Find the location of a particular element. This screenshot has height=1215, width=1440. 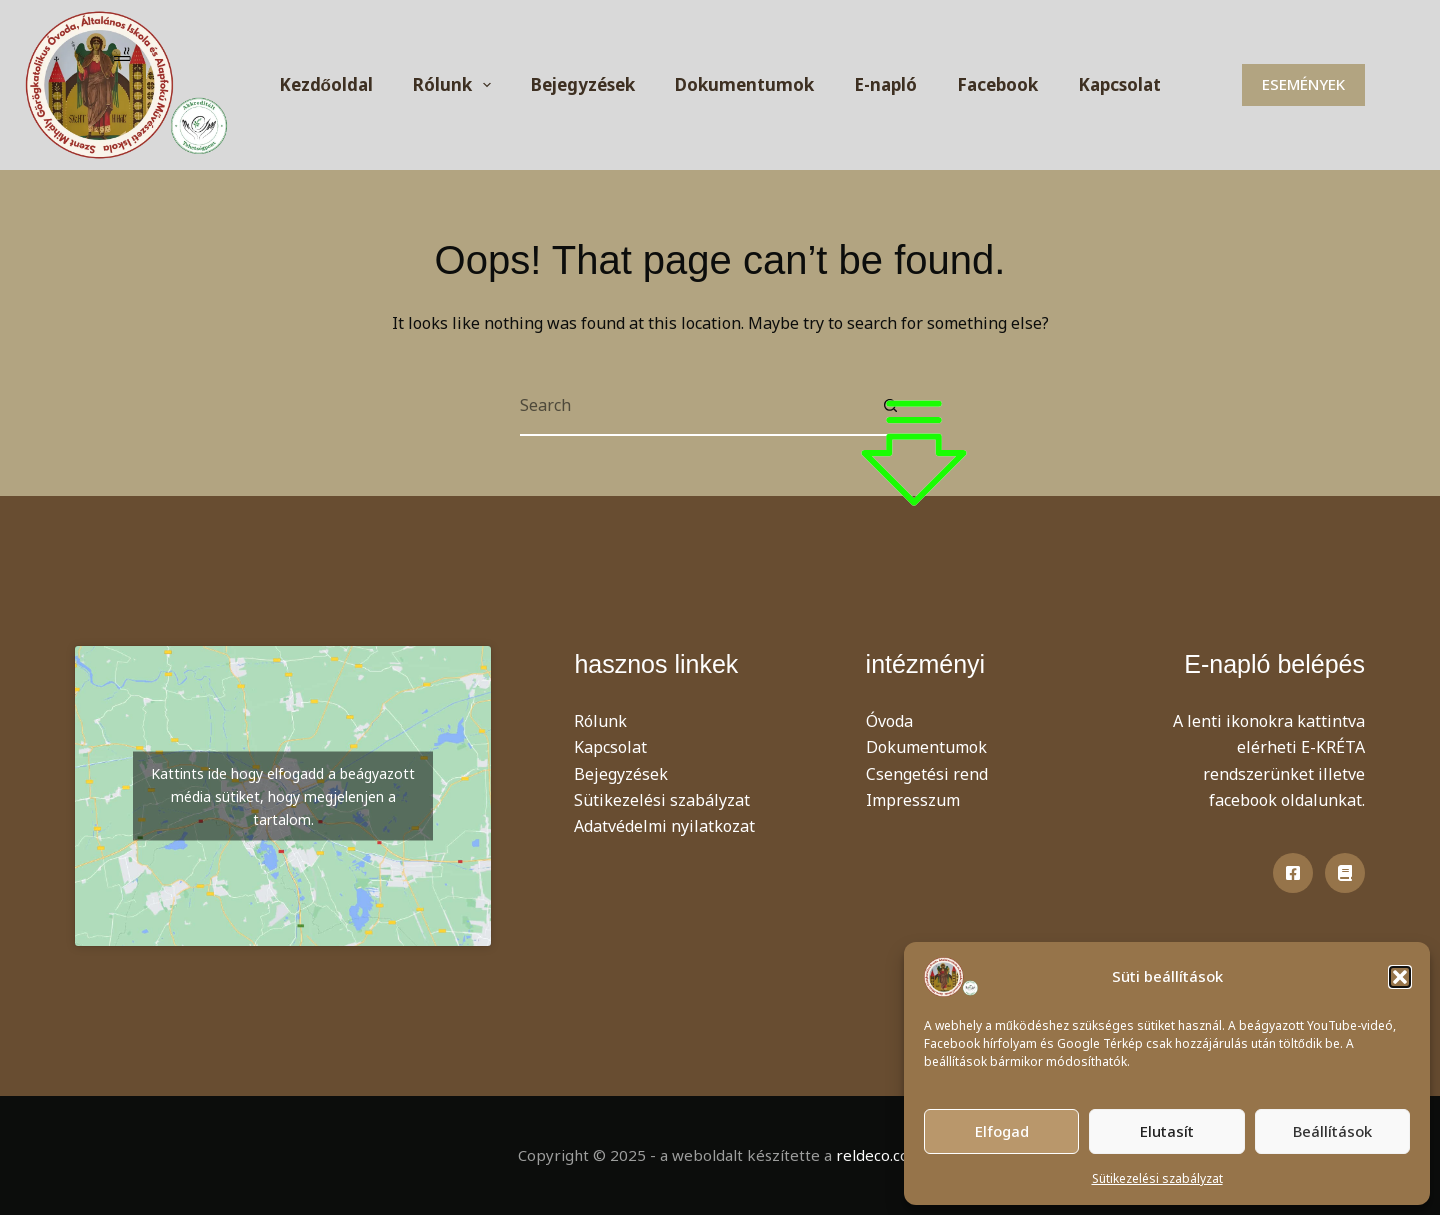

indicates a designated smoking area is located at coordinates (122, 56).